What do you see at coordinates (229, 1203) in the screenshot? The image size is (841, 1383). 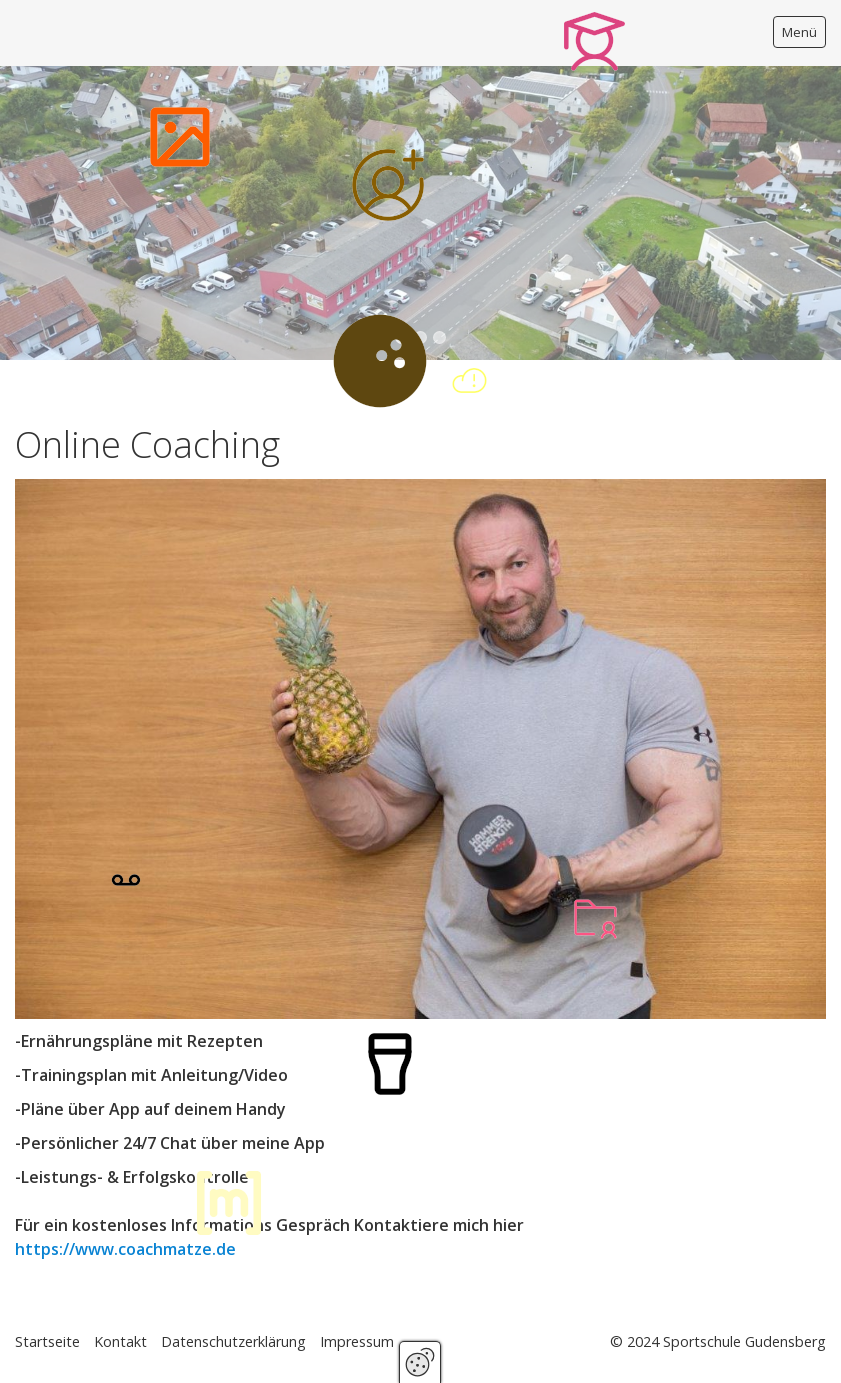 I see `connect to matrix decentralized chat network` at bounding box center [229, 1203].